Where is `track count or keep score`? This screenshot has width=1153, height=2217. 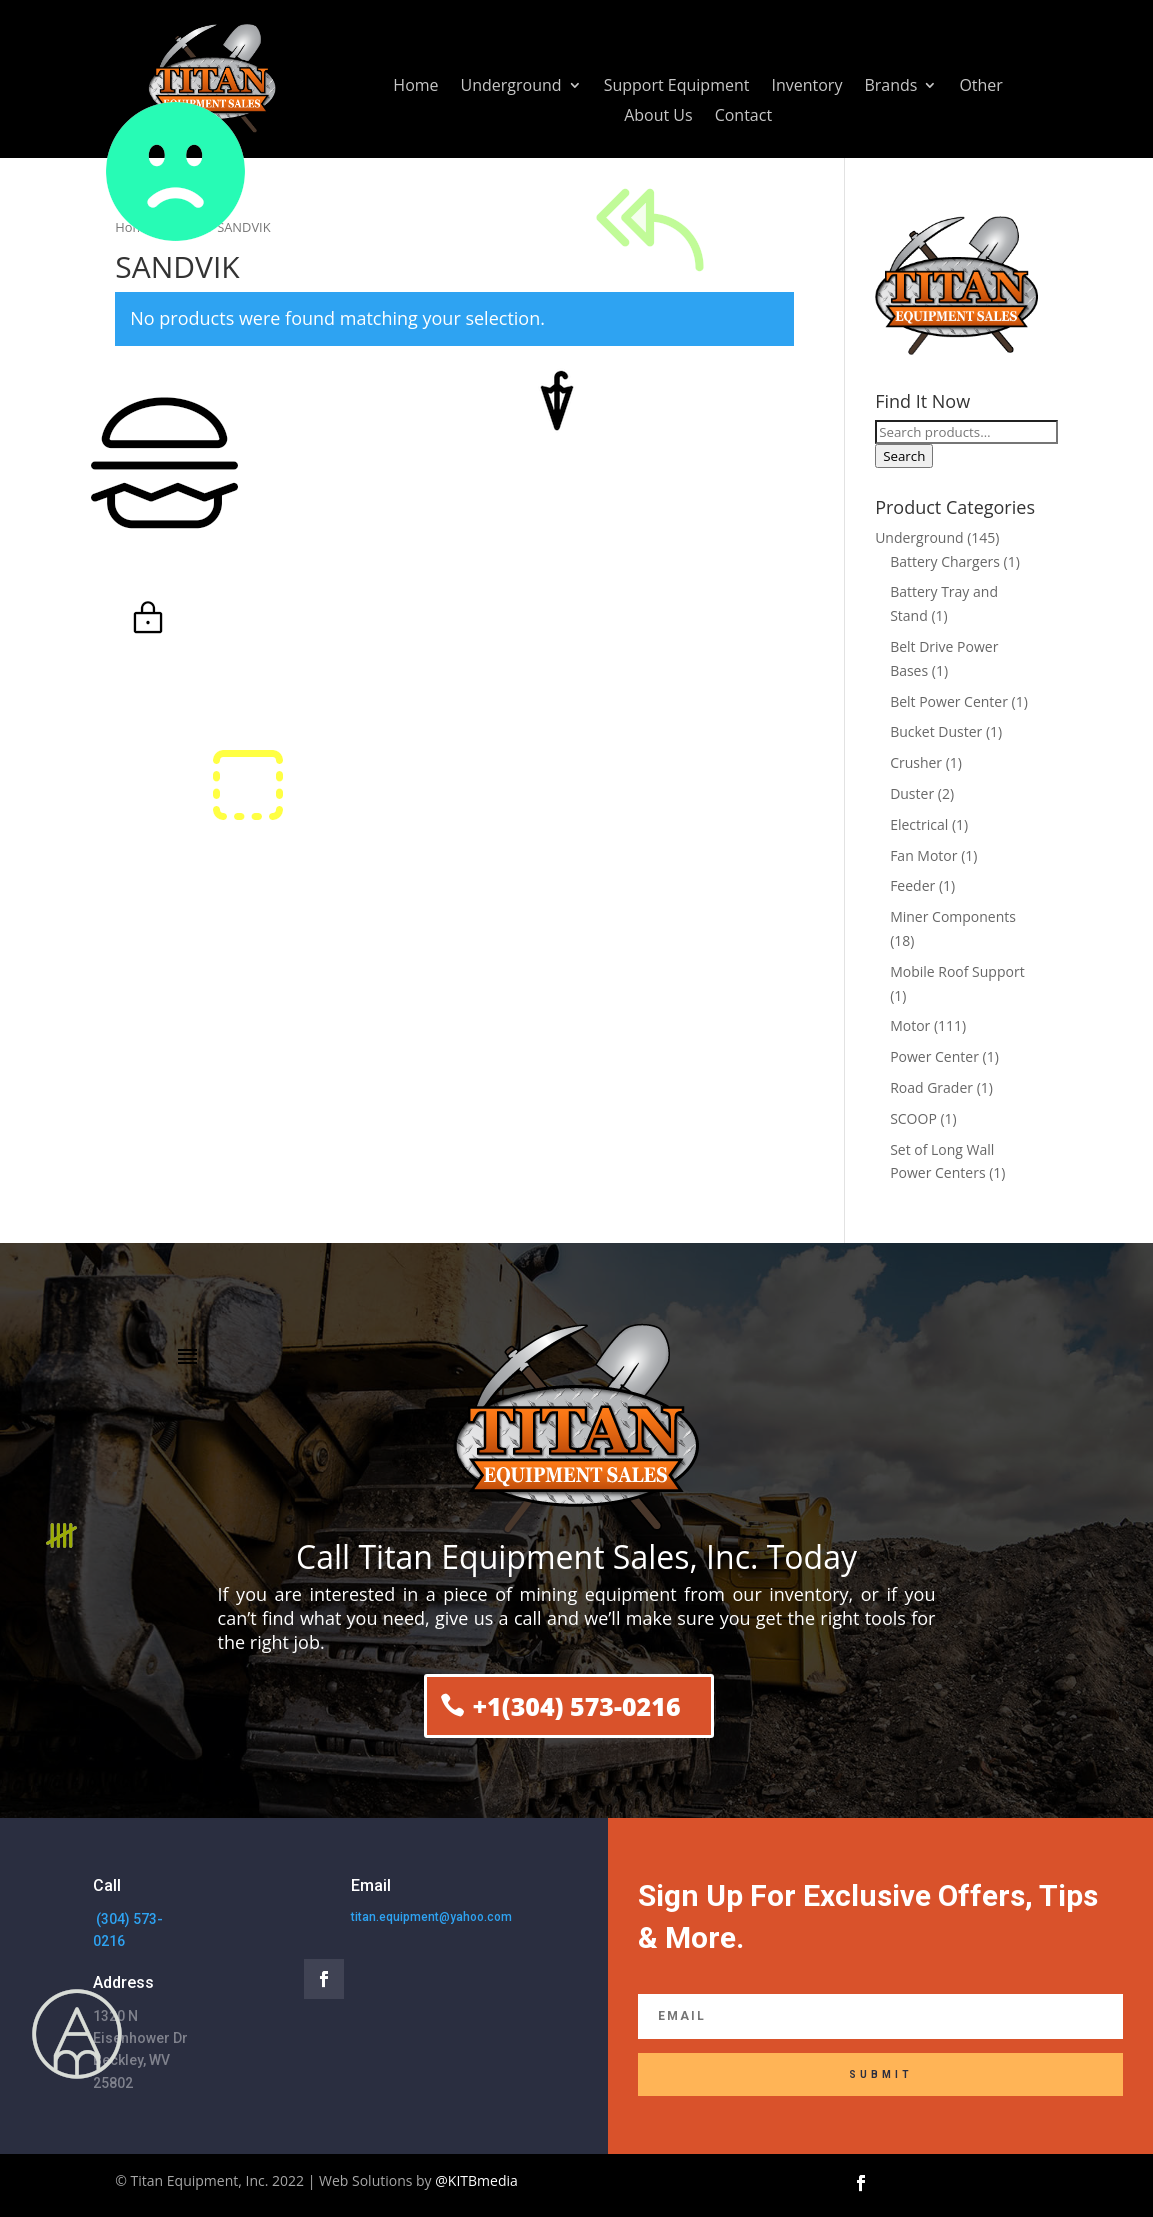 track count or keep score is located at coordinates (61, 1535).